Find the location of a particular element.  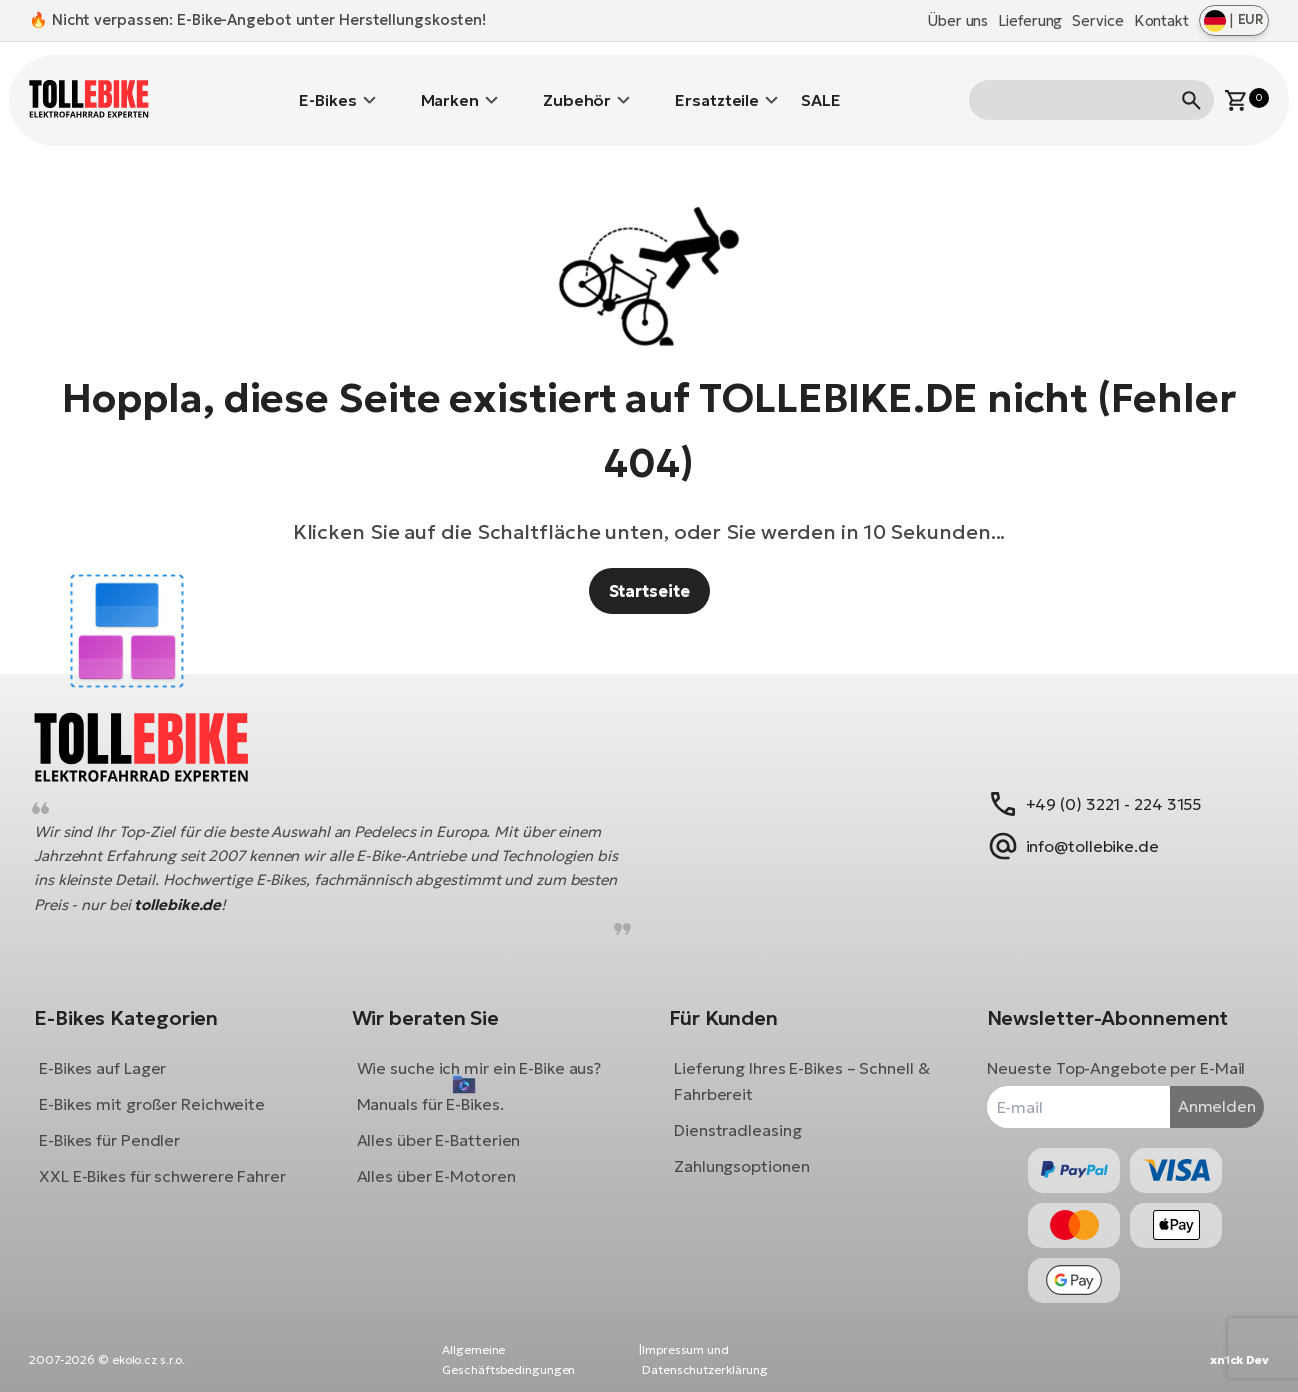

select all items in the current view is located at coordinates (127, 631).